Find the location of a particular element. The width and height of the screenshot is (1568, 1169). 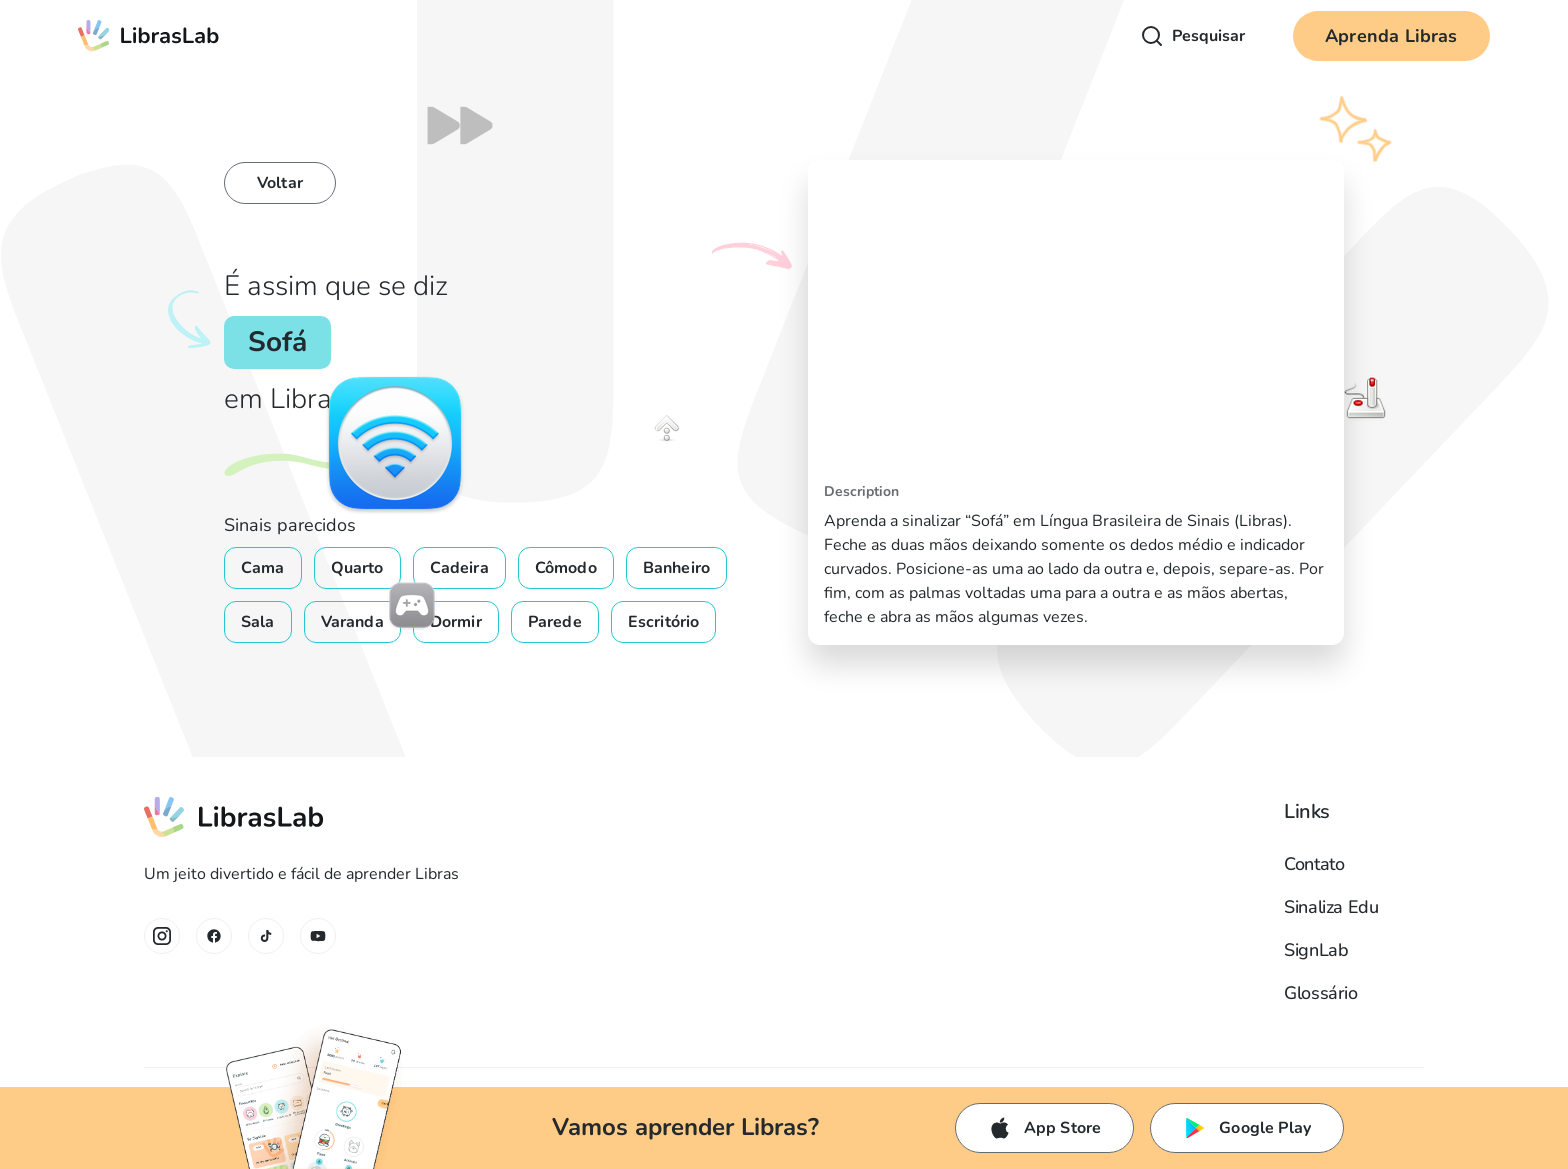

access games settings or preferences is located at coordinates (412, 606).